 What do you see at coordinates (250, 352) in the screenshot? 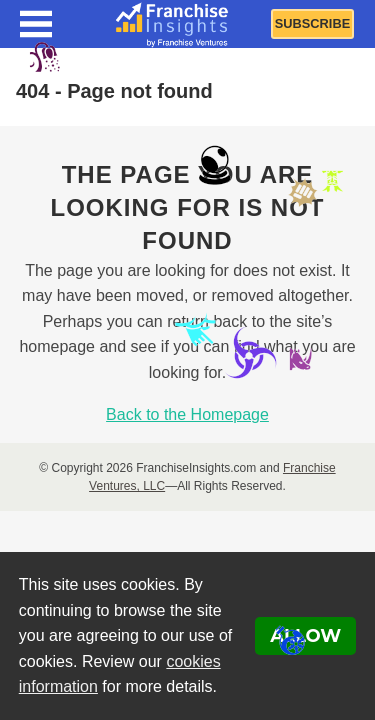
I see `activate health regeneration ability` at bounding box center [250, 352].